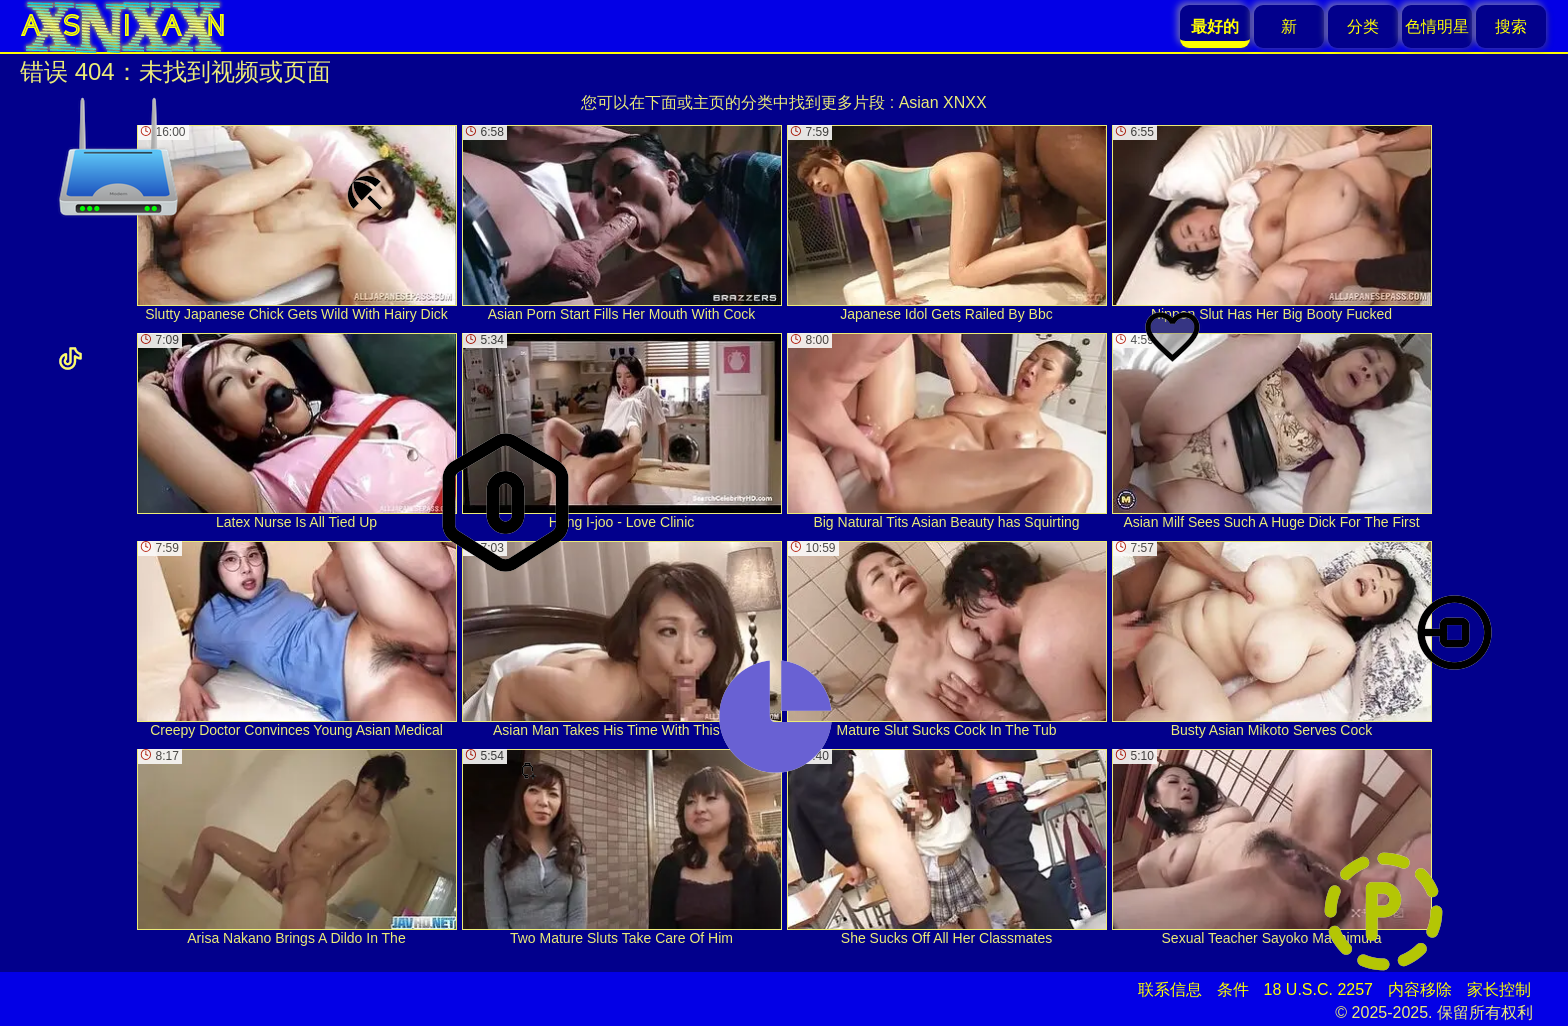 The width and height of the screenshot is (1568, 1026). Describe the element at coordinates (1383, 911) in the screenshot. I see `indicates parking location or zone` at that location.